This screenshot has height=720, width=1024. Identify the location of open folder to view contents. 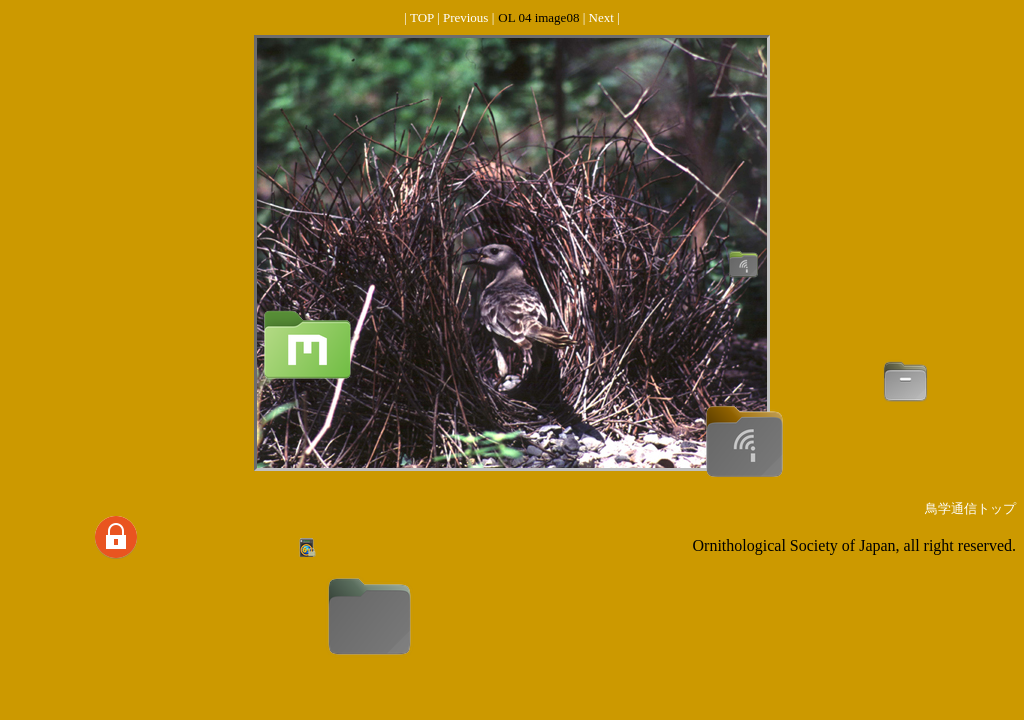
(369, 616).